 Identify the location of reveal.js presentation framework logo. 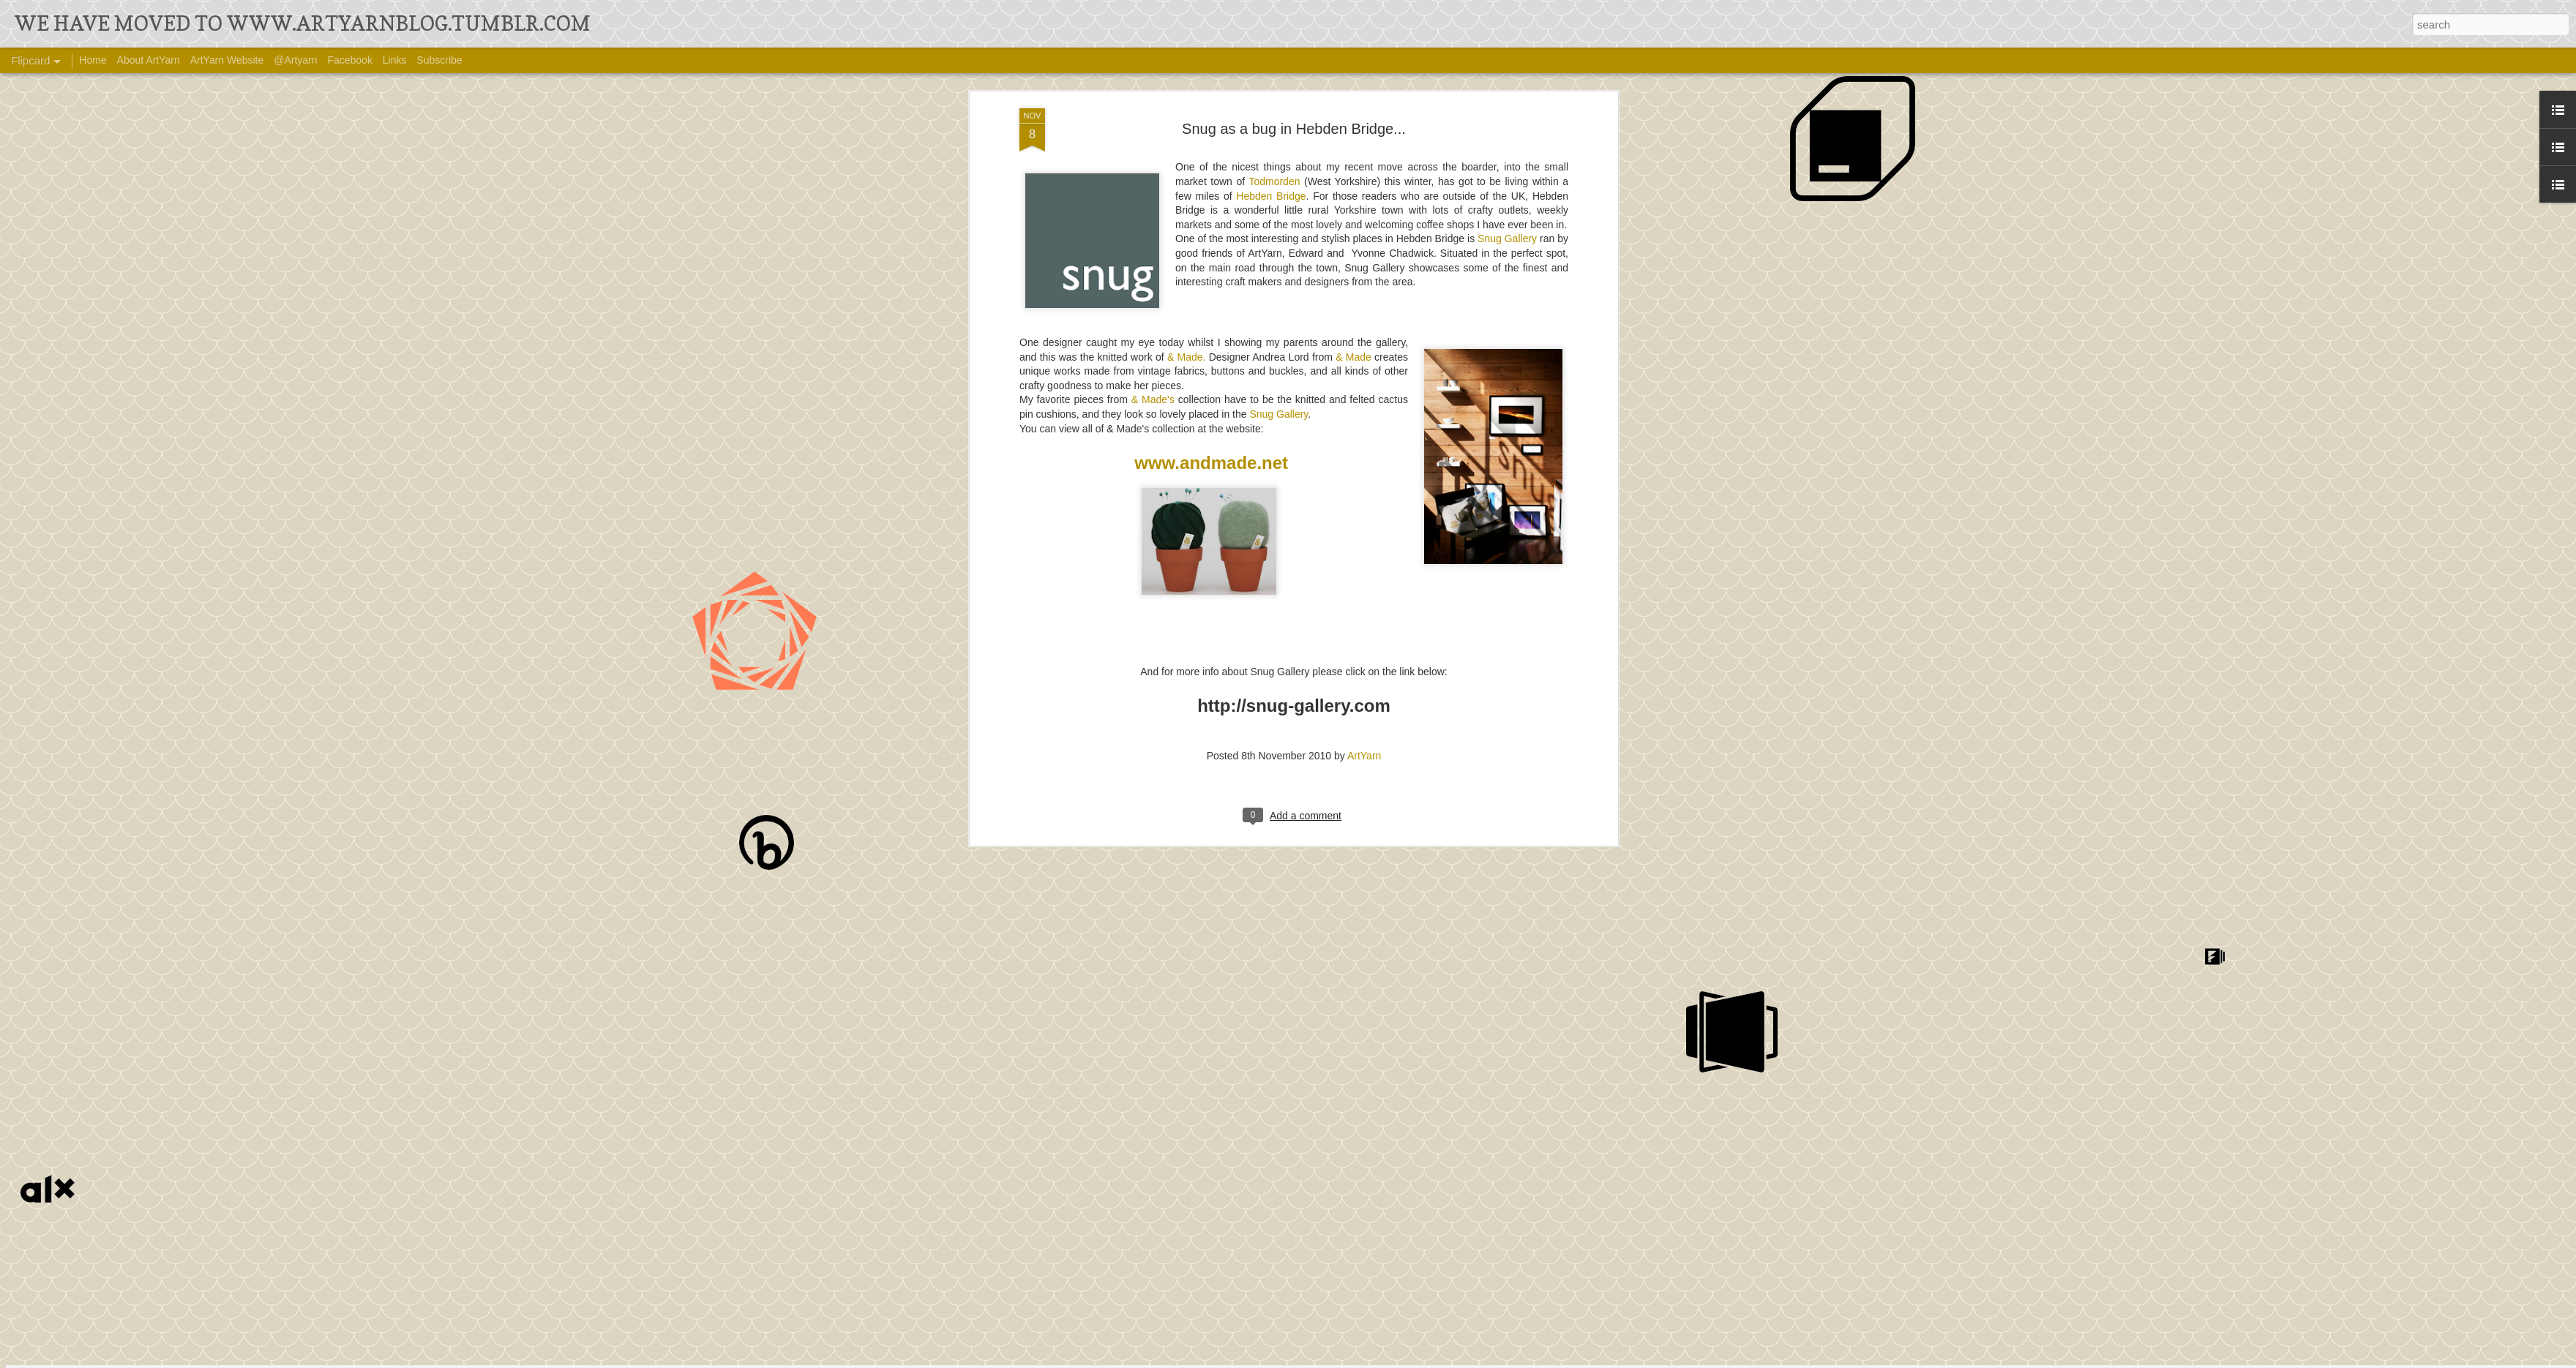
(1731, 1031).